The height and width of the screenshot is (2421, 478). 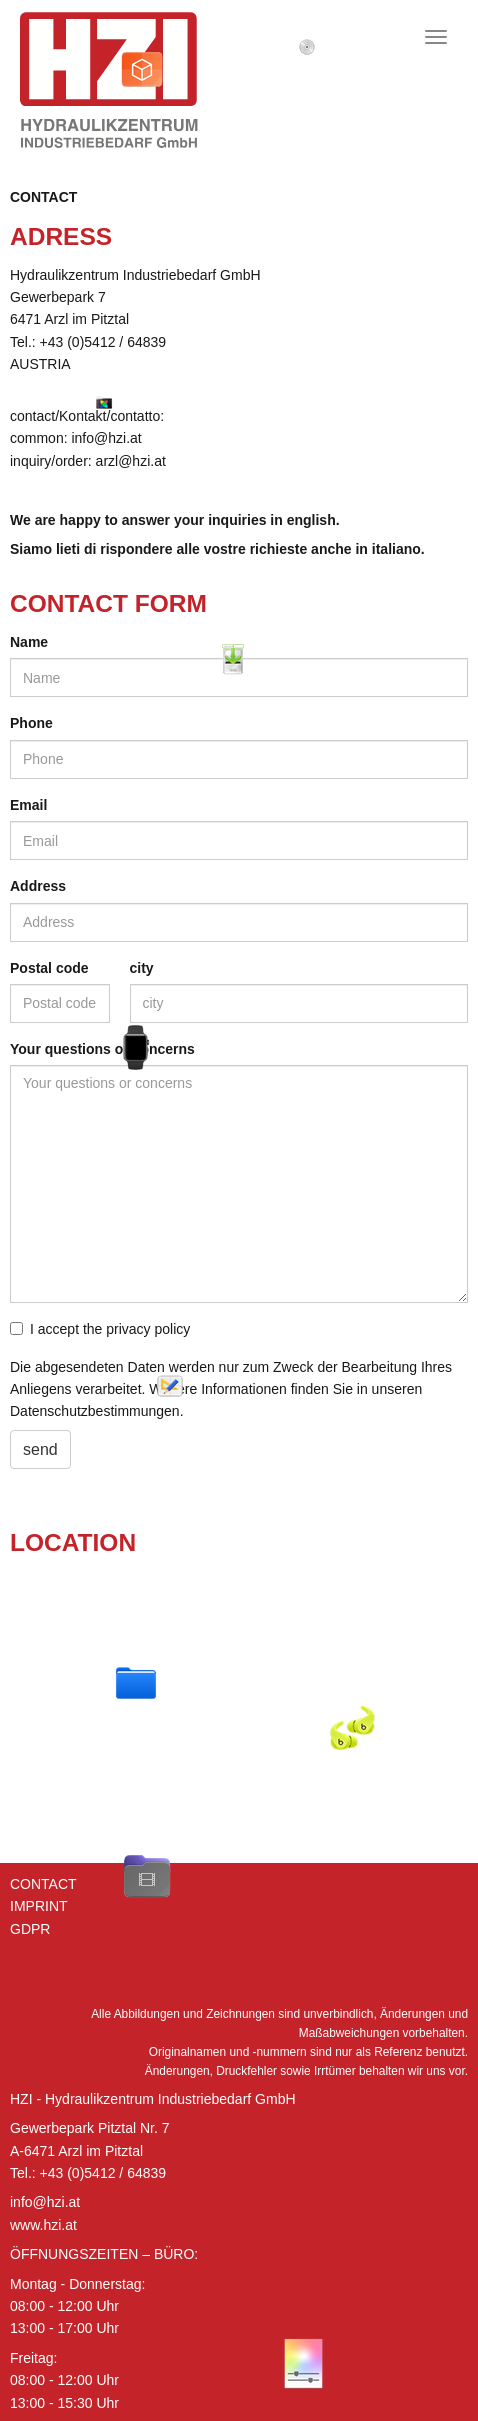 I want to click on open a Blender 3D project file, so click(x=142, y=68).